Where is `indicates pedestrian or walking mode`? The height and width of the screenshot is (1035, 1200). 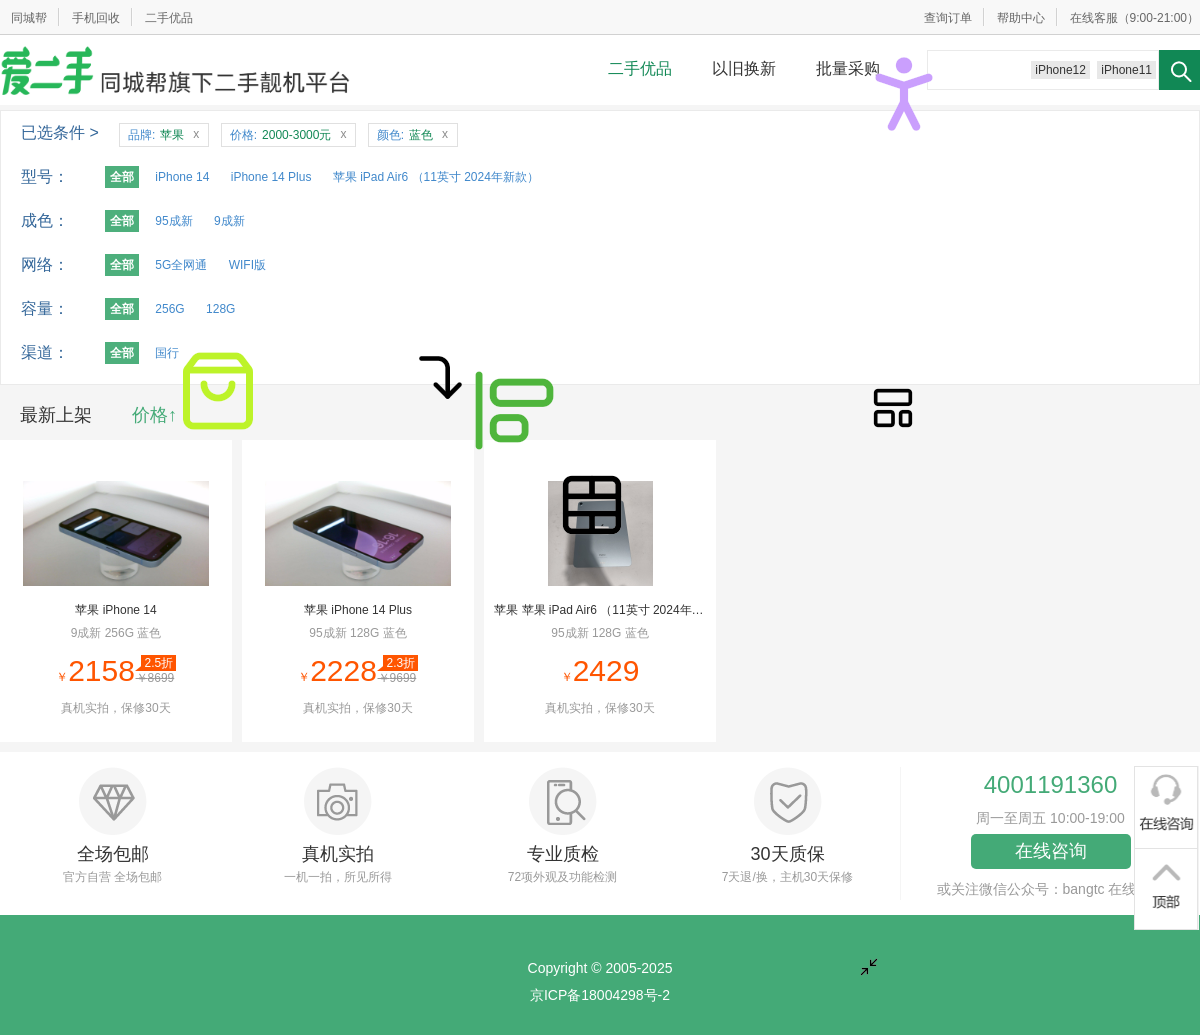
indicates pedestrian or walking mode is located at coordinates (904, 94).